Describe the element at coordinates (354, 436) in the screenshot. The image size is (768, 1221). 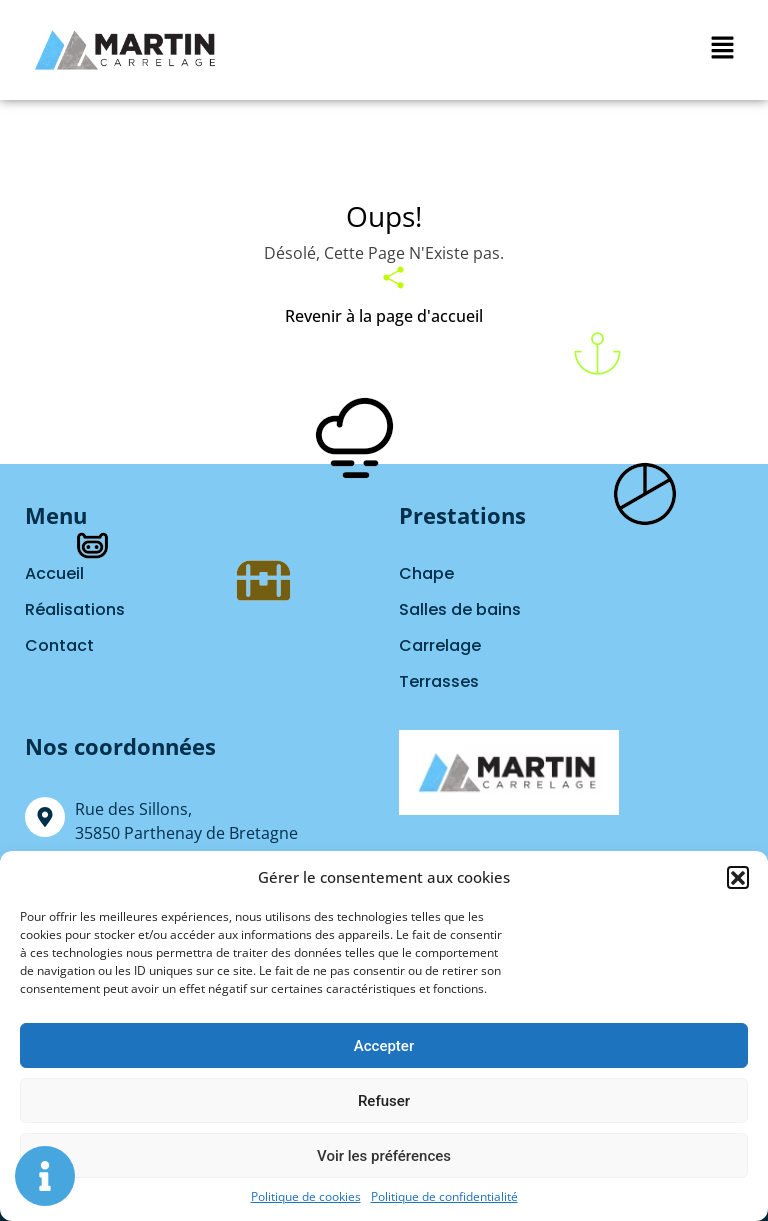
I see `indicates foggy weather conditions` at that location.